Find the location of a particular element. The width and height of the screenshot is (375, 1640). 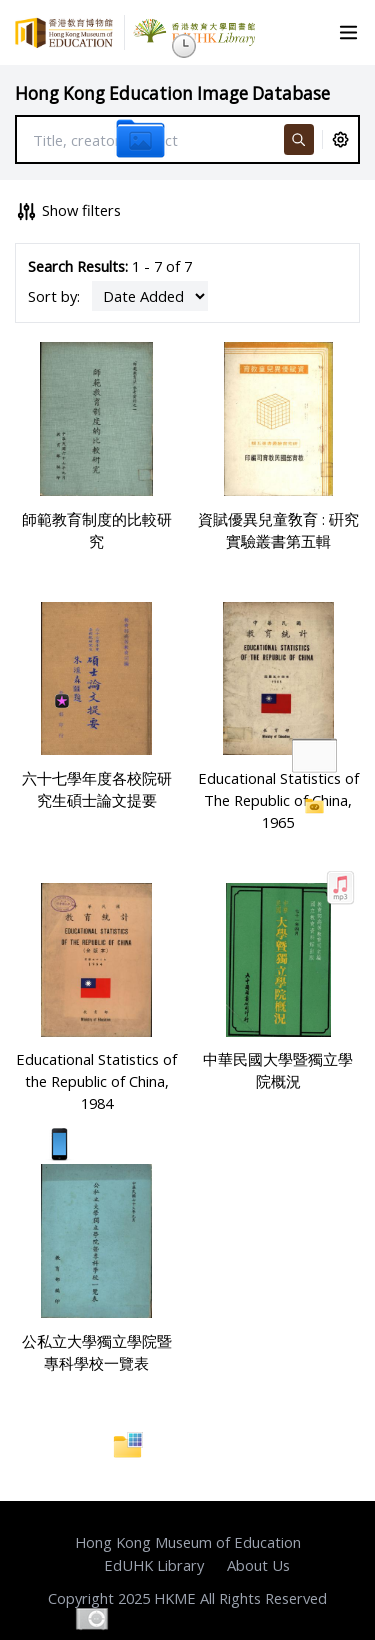

iPod shuffle device connected is located at coordinates (92, 1613).